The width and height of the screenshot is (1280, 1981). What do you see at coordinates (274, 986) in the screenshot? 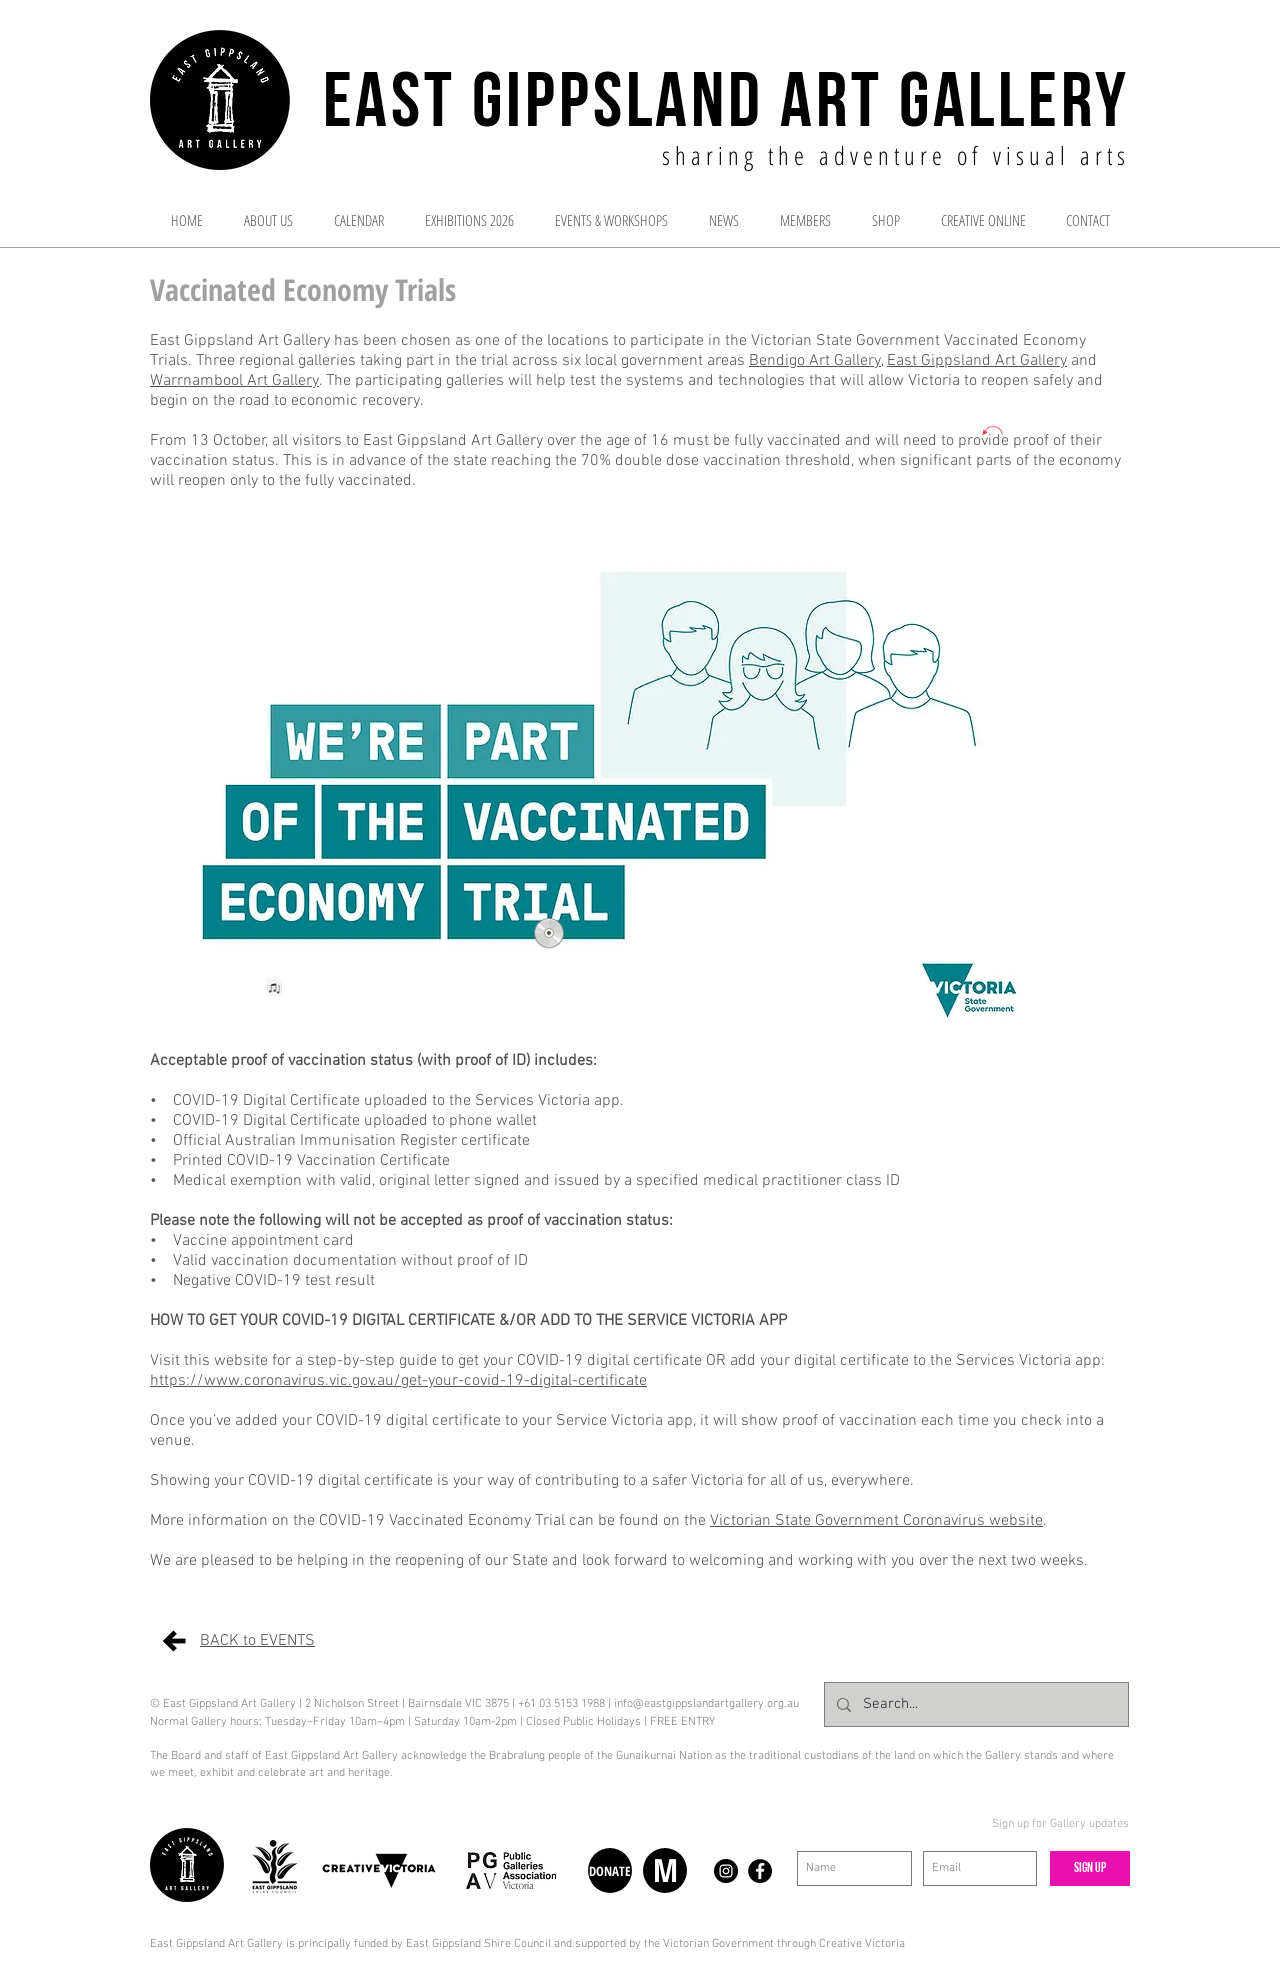
I see `an audio melody file type` at bounding box center [274, 986].